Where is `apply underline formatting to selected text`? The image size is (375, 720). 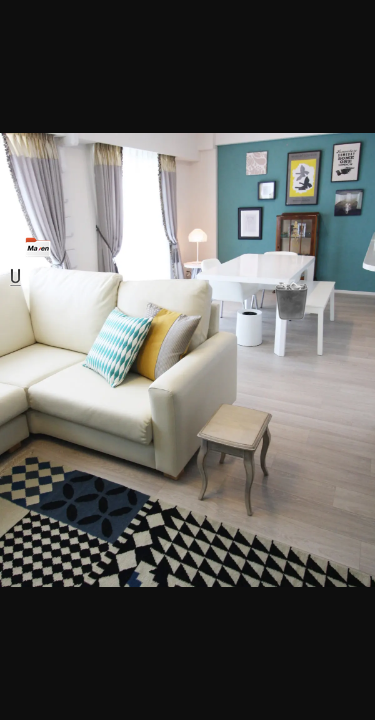 apply underline formatting to selected text is located at coordinates (15, 277).